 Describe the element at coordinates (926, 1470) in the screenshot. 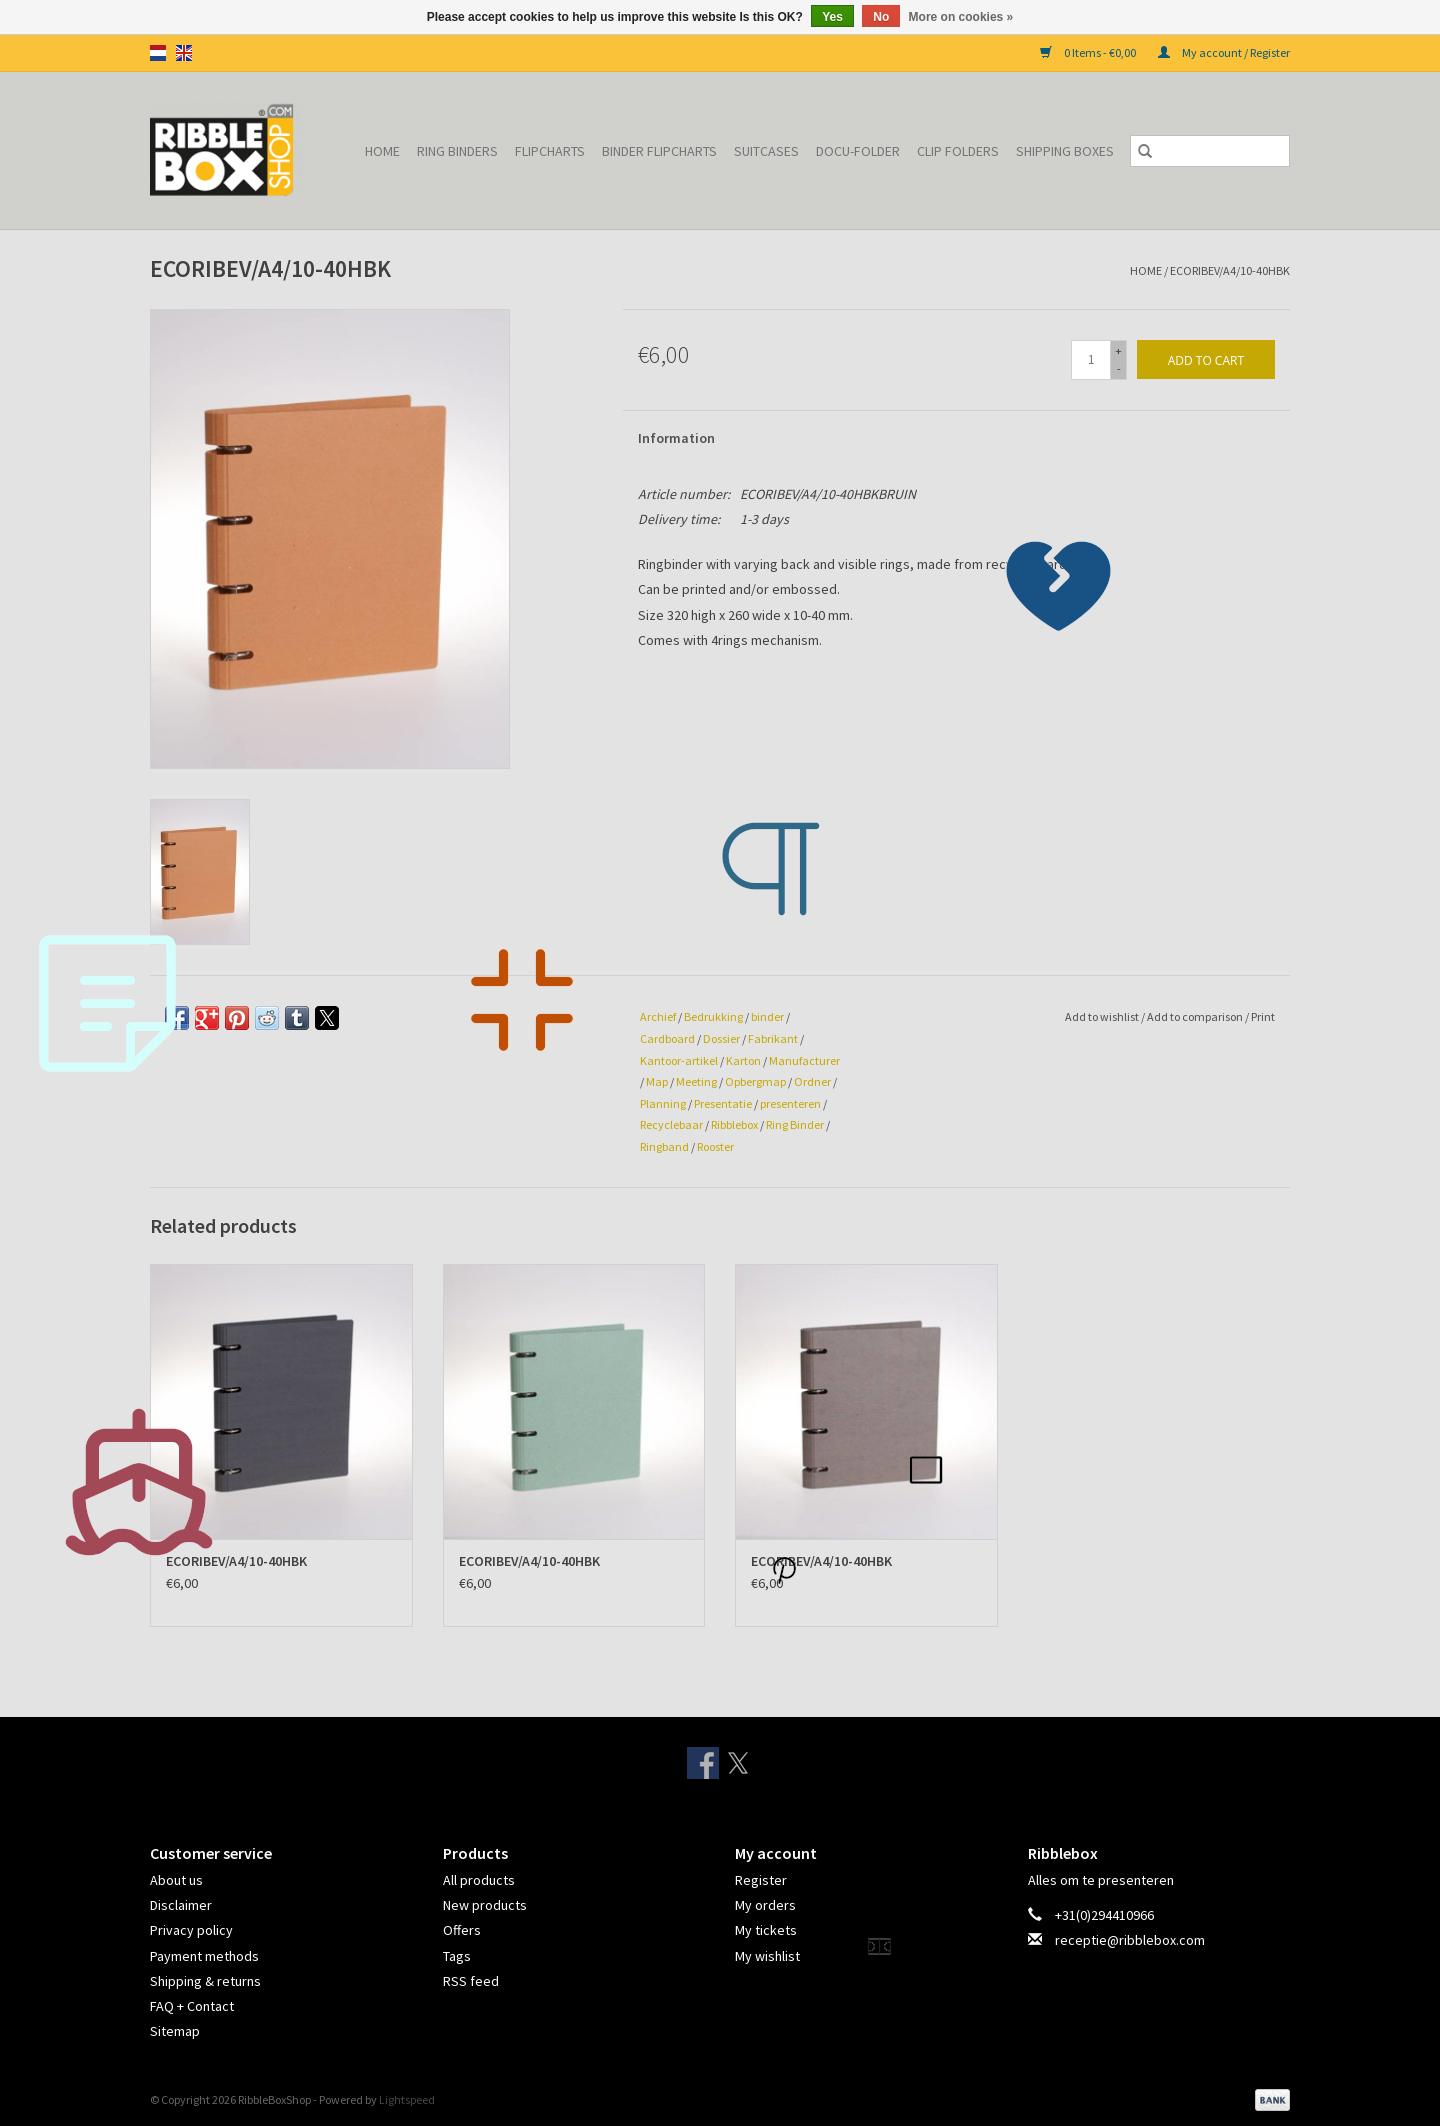

I see `represents a container or frame element` at that location.